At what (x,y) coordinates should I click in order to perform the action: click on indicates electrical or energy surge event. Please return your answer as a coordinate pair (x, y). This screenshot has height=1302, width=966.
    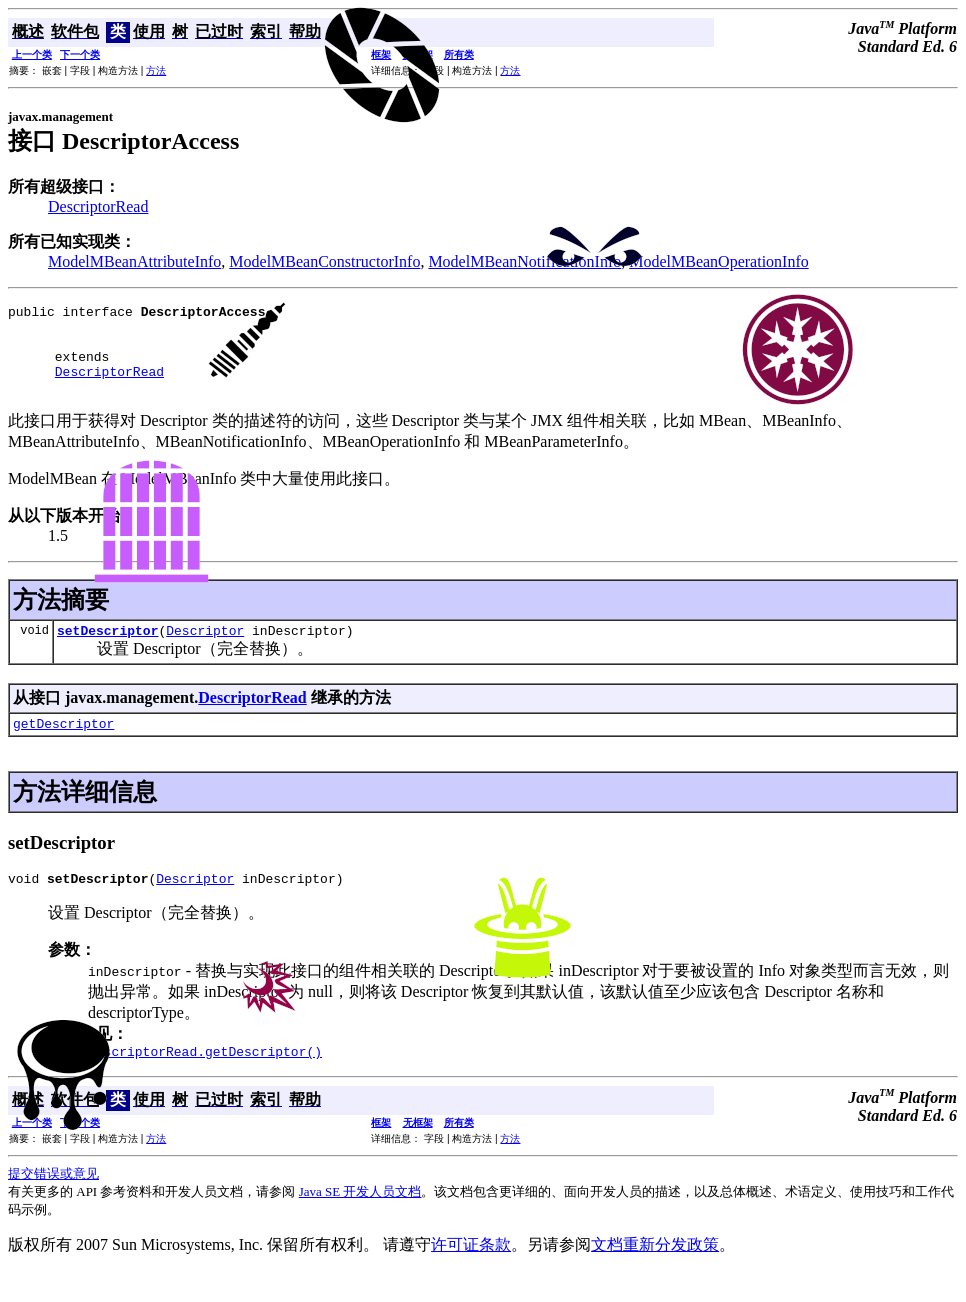
    Looking at the image, I should click on (269, 986).